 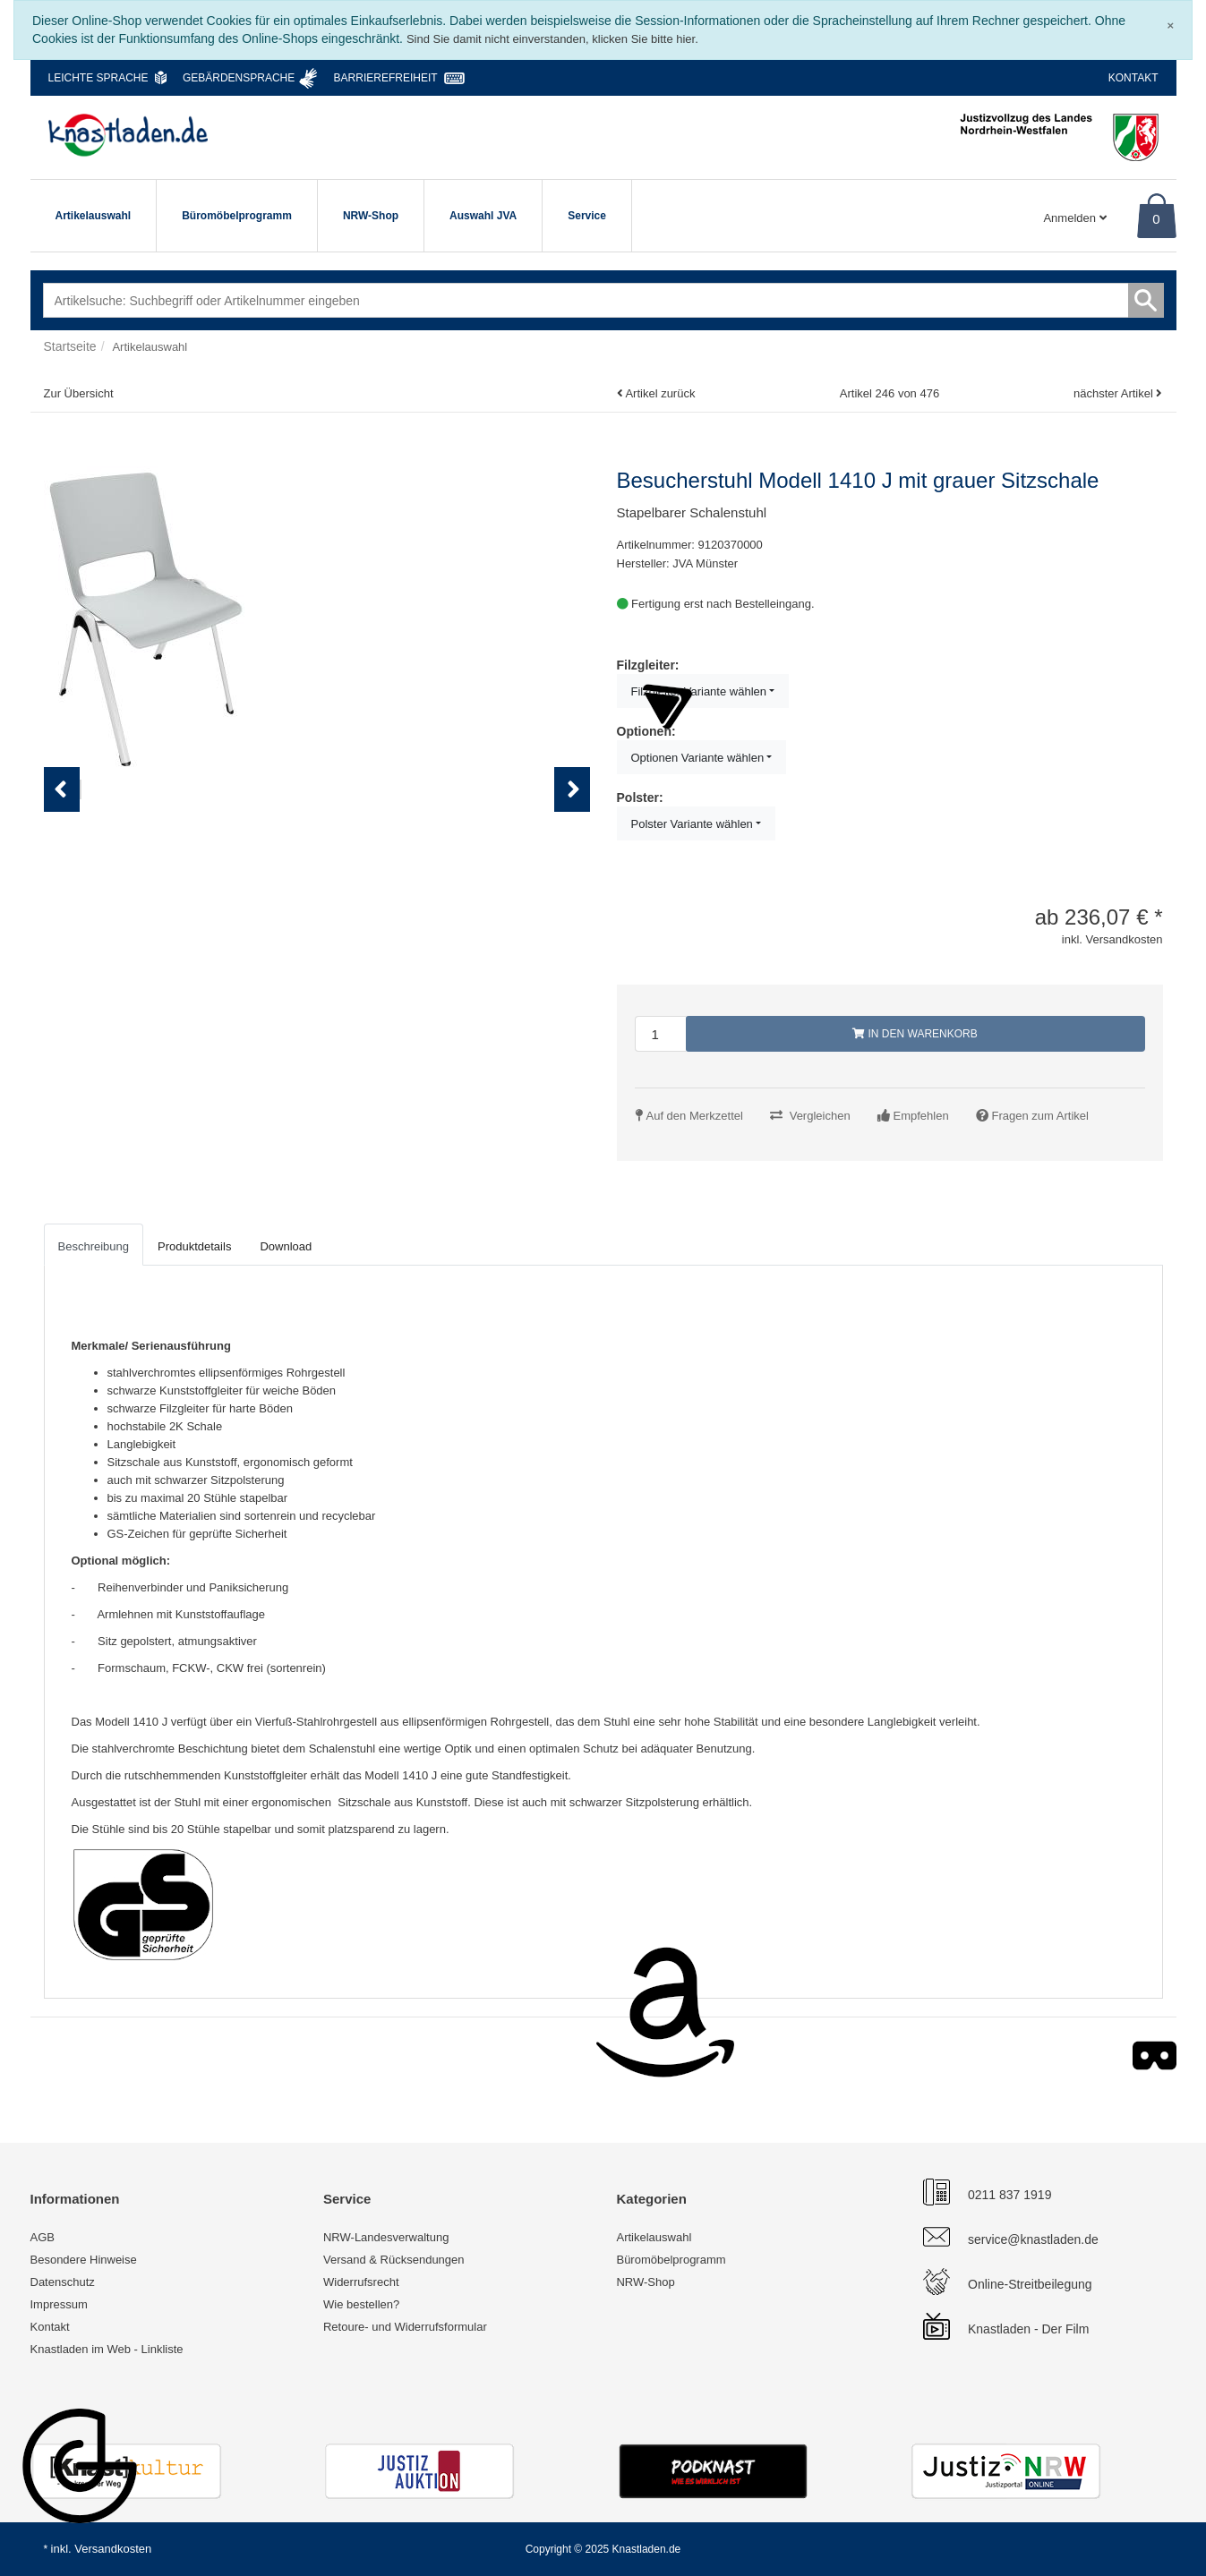 What do you see at coordinates (1154, 2055) in the screenshot?
I see `google cardboard VR viewer logo` at bounding box center [1154, 2055].